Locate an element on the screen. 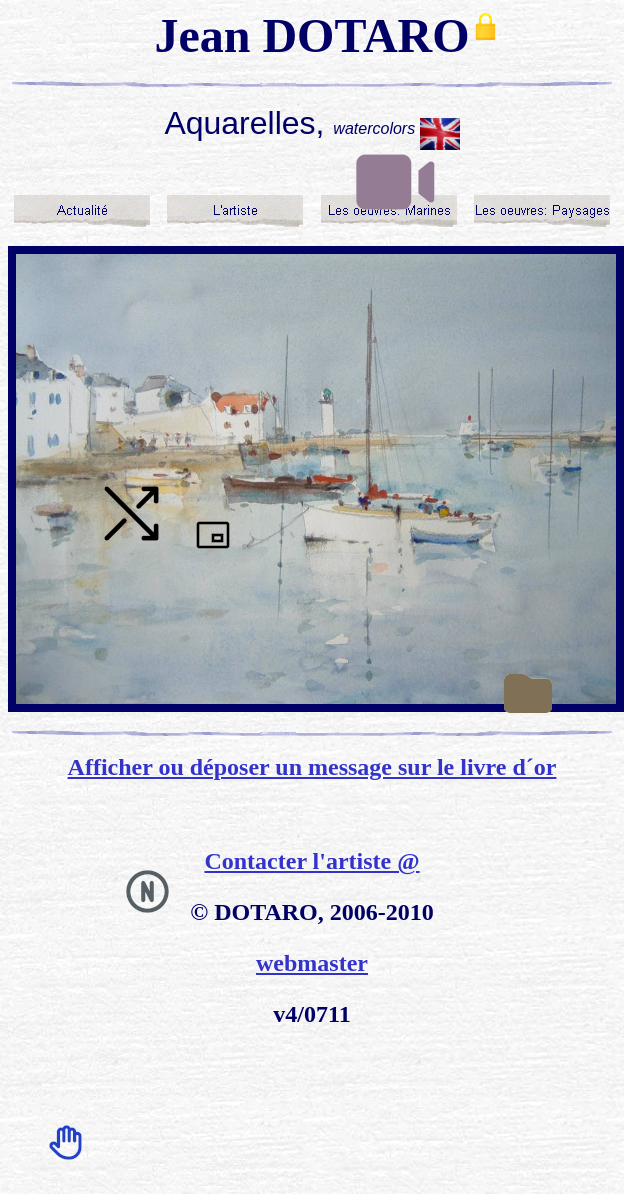 Image resolution: width=624 pixels, height=1194 pixels. indicates a north direction marker on a map or compass is located at coordinates (147, 891).